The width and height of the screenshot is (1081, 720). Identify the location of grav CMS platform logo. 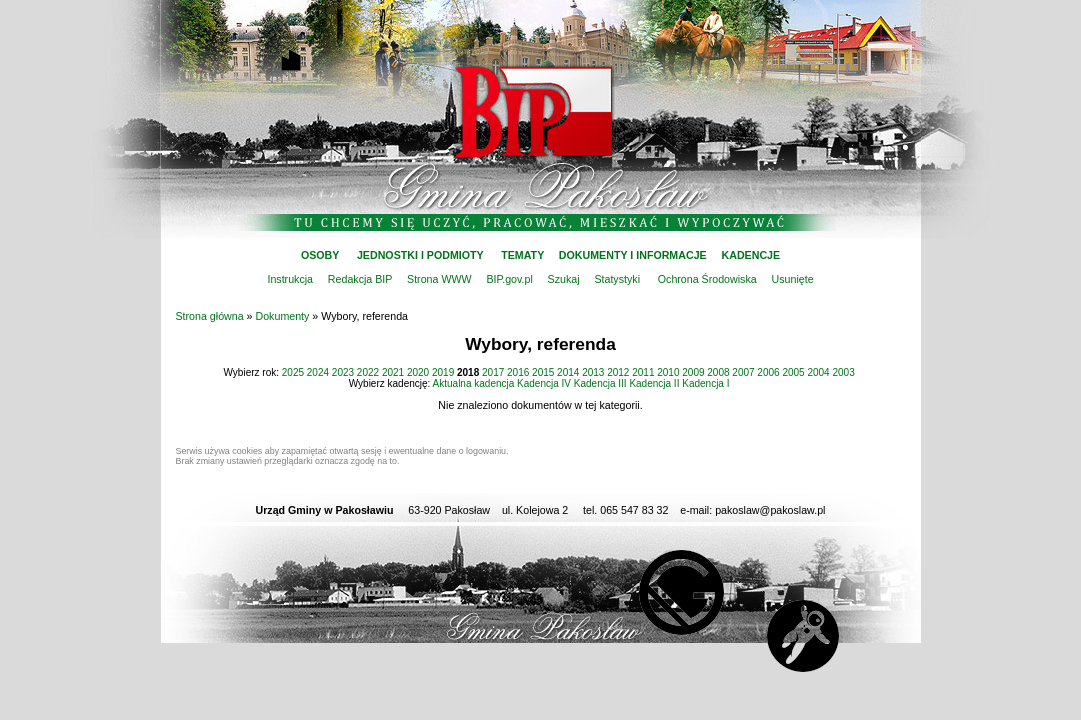
(803, 636).